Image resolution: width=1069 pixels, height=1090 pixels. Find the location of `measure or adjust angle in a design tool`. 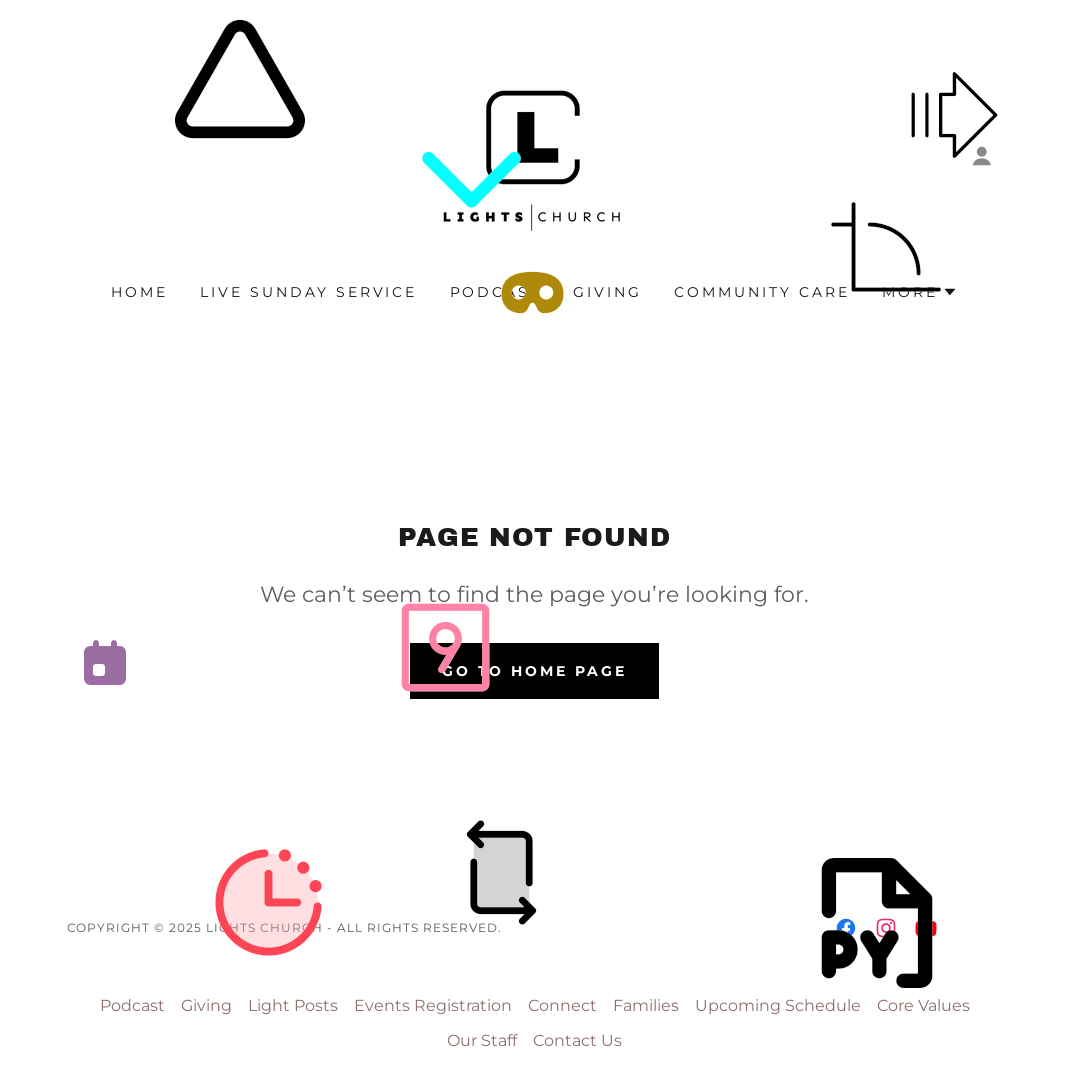

measure or adjust angle in a design tool is located at coordinates (882, 253).